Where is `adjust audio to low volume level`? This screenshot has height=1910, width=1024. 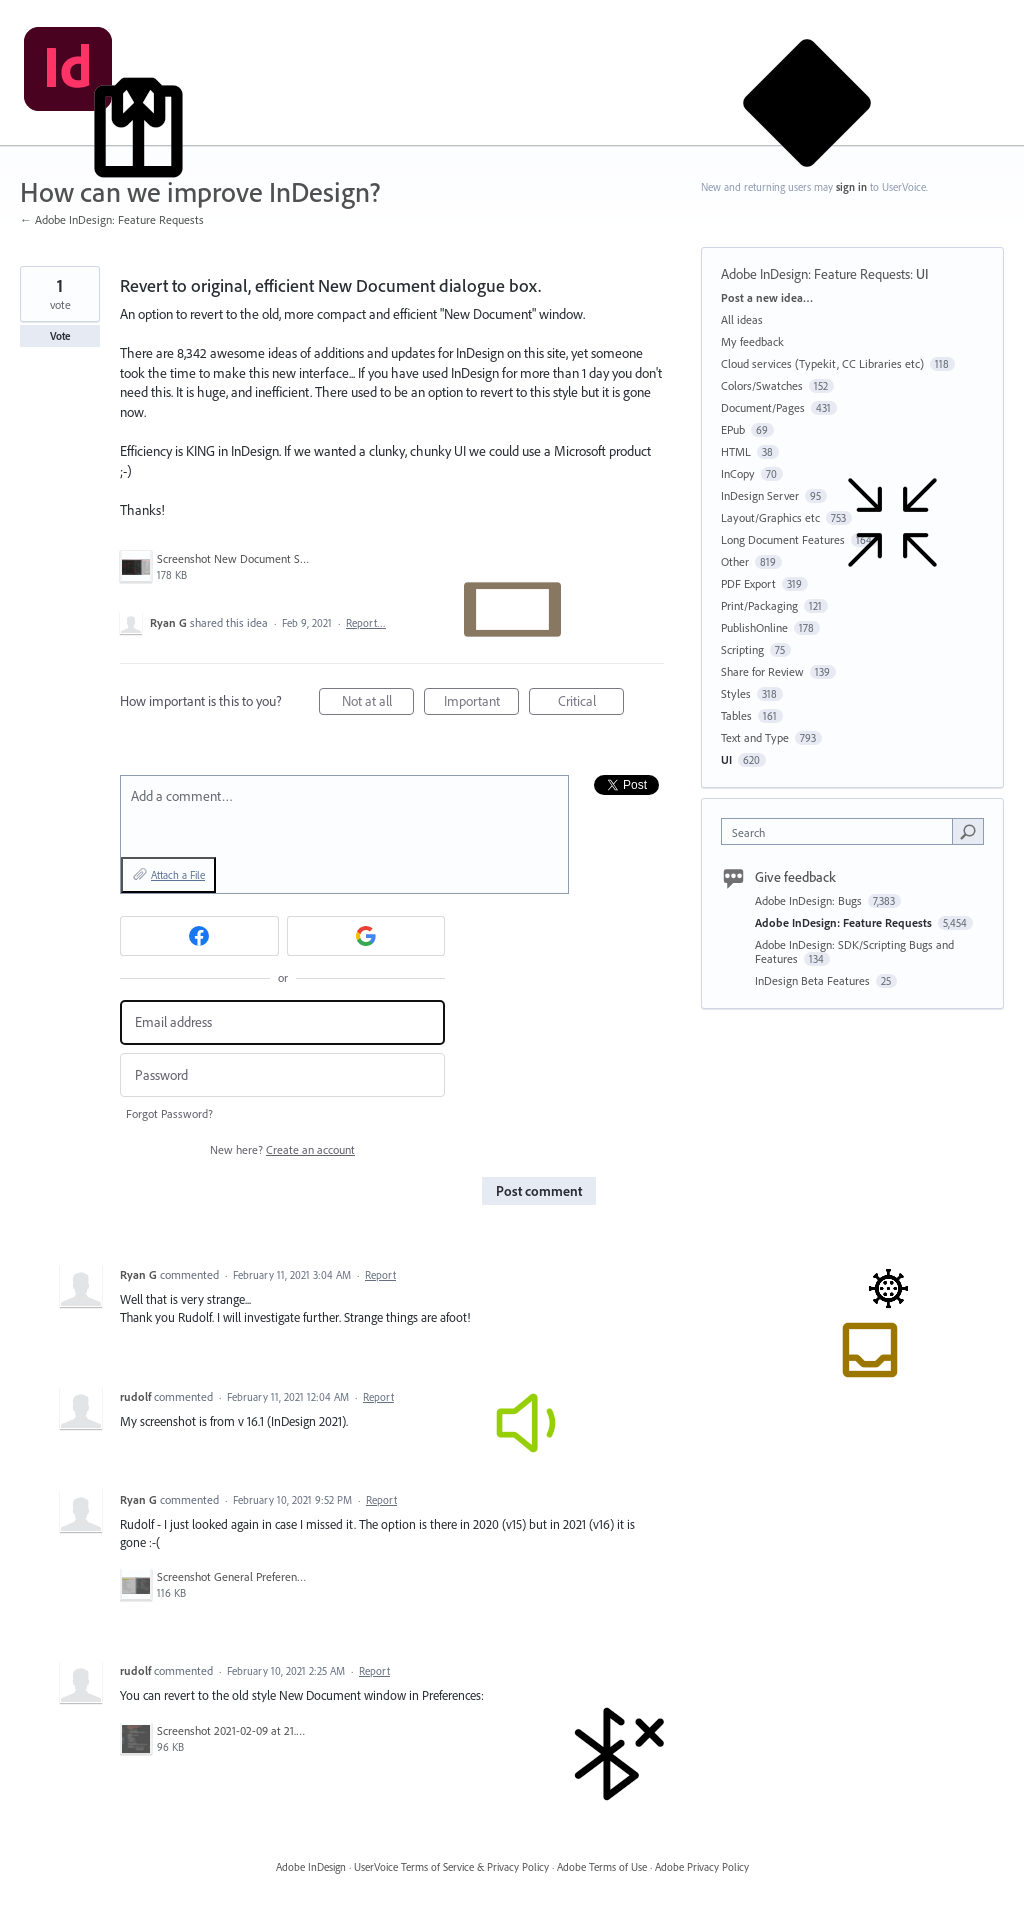
adjust audio to low volume level is located at coordinates (526, 1423).